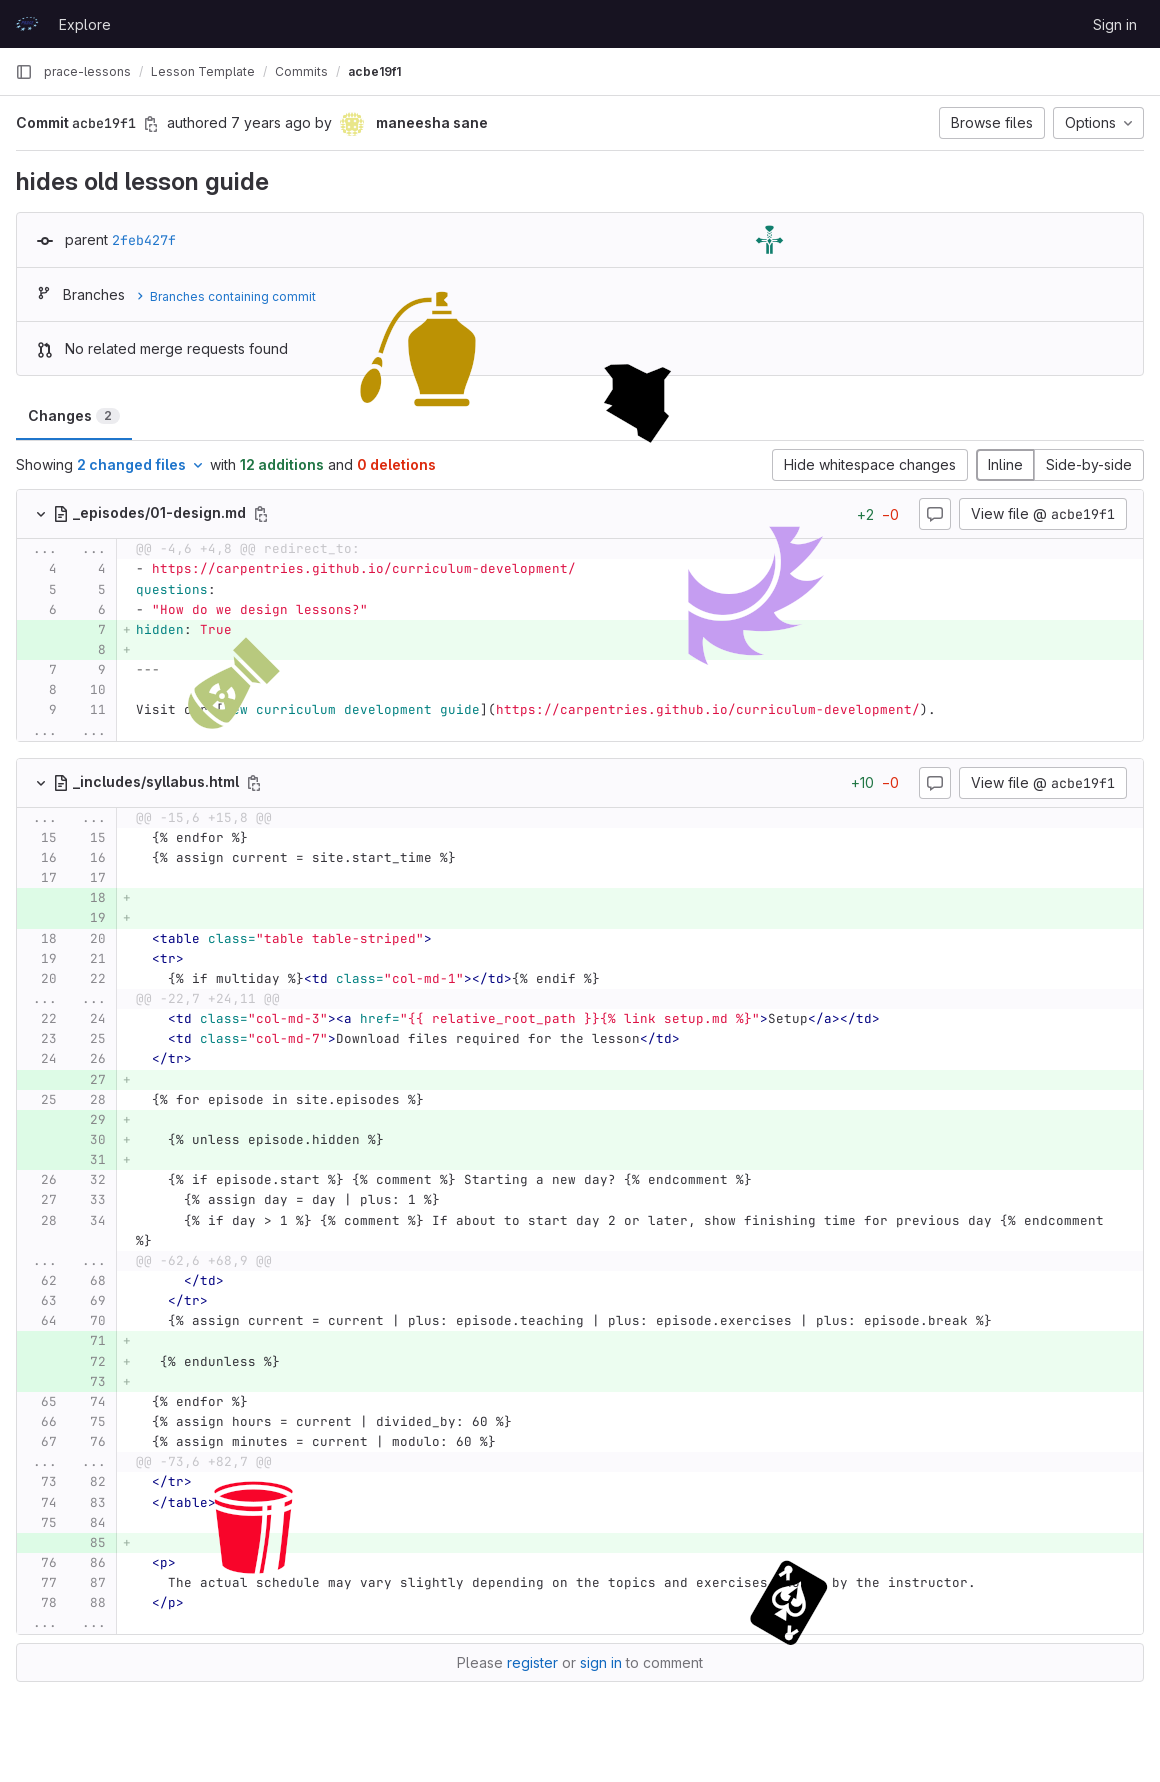 This screenshot has height=1782, width=1160. I want to click on browse fragrance or perfume items, so click(418, 349).